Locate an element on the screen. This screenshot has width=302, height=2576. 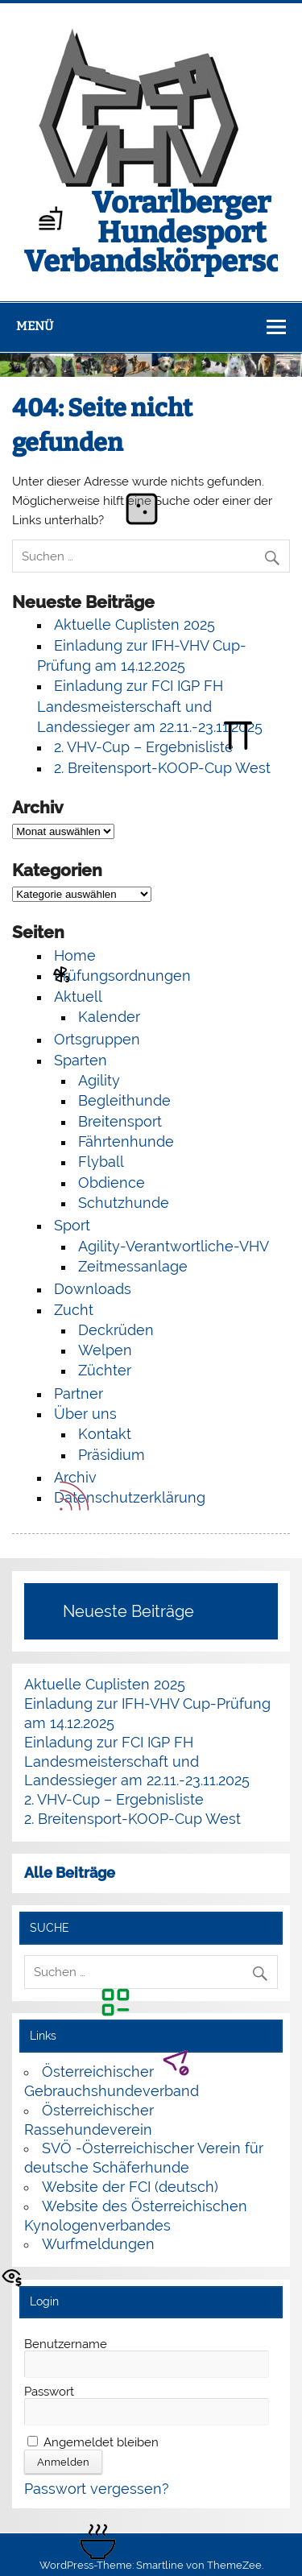
find nearby fast food restaurants is located at coordinates (51, 218).